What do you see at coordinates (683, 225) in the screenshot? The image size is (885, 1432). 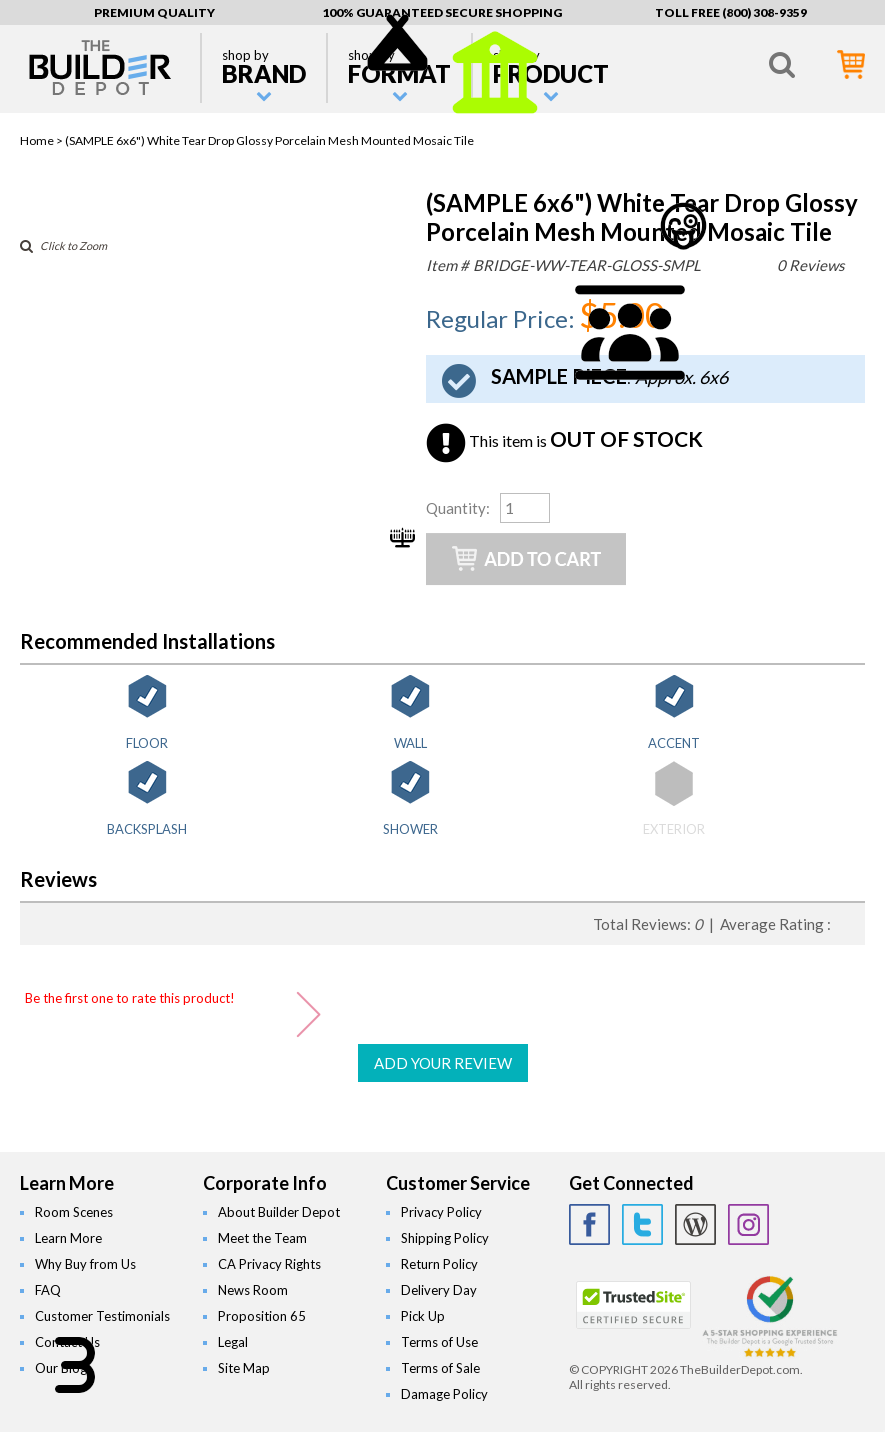 I see `react with a playful or silly emoji` at bounding box center [683, 225].